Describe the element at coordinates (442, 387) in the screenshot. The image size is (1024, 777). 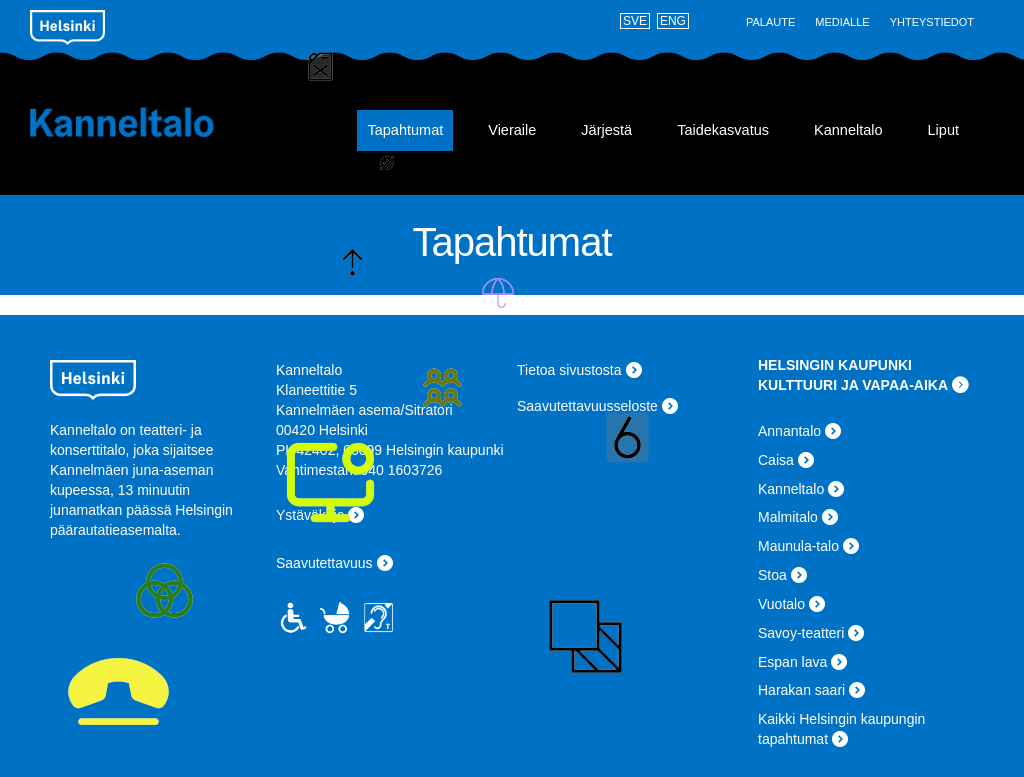
I see `view all team members` at that location.